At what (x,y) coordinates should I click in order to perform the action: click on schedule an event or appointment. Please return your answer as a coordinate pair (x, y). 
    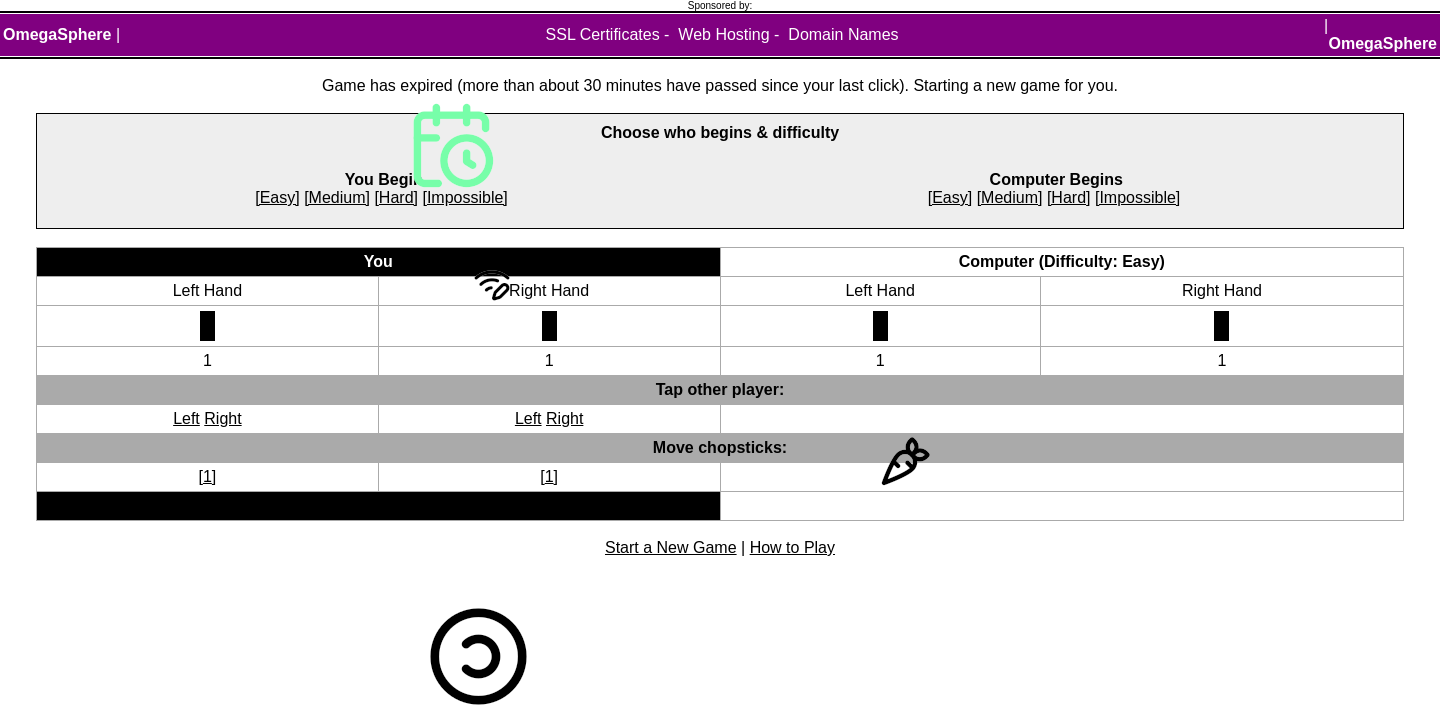
    Looking at the image, I should click on (451, 145).